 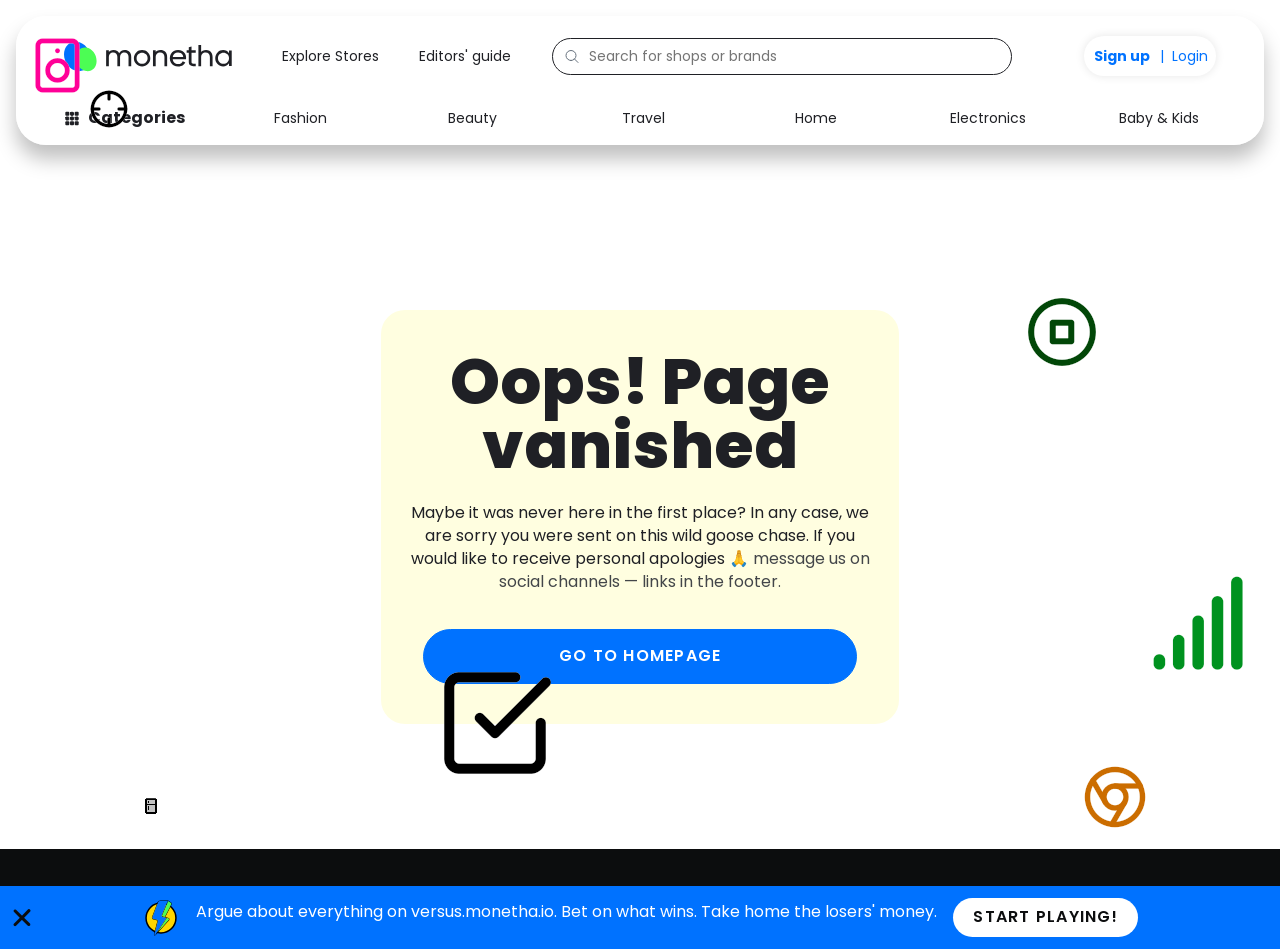 What do you see at coordinates (109, 109) in the screenshot?
I see `center map on current location` at bounding box center [109, 109].